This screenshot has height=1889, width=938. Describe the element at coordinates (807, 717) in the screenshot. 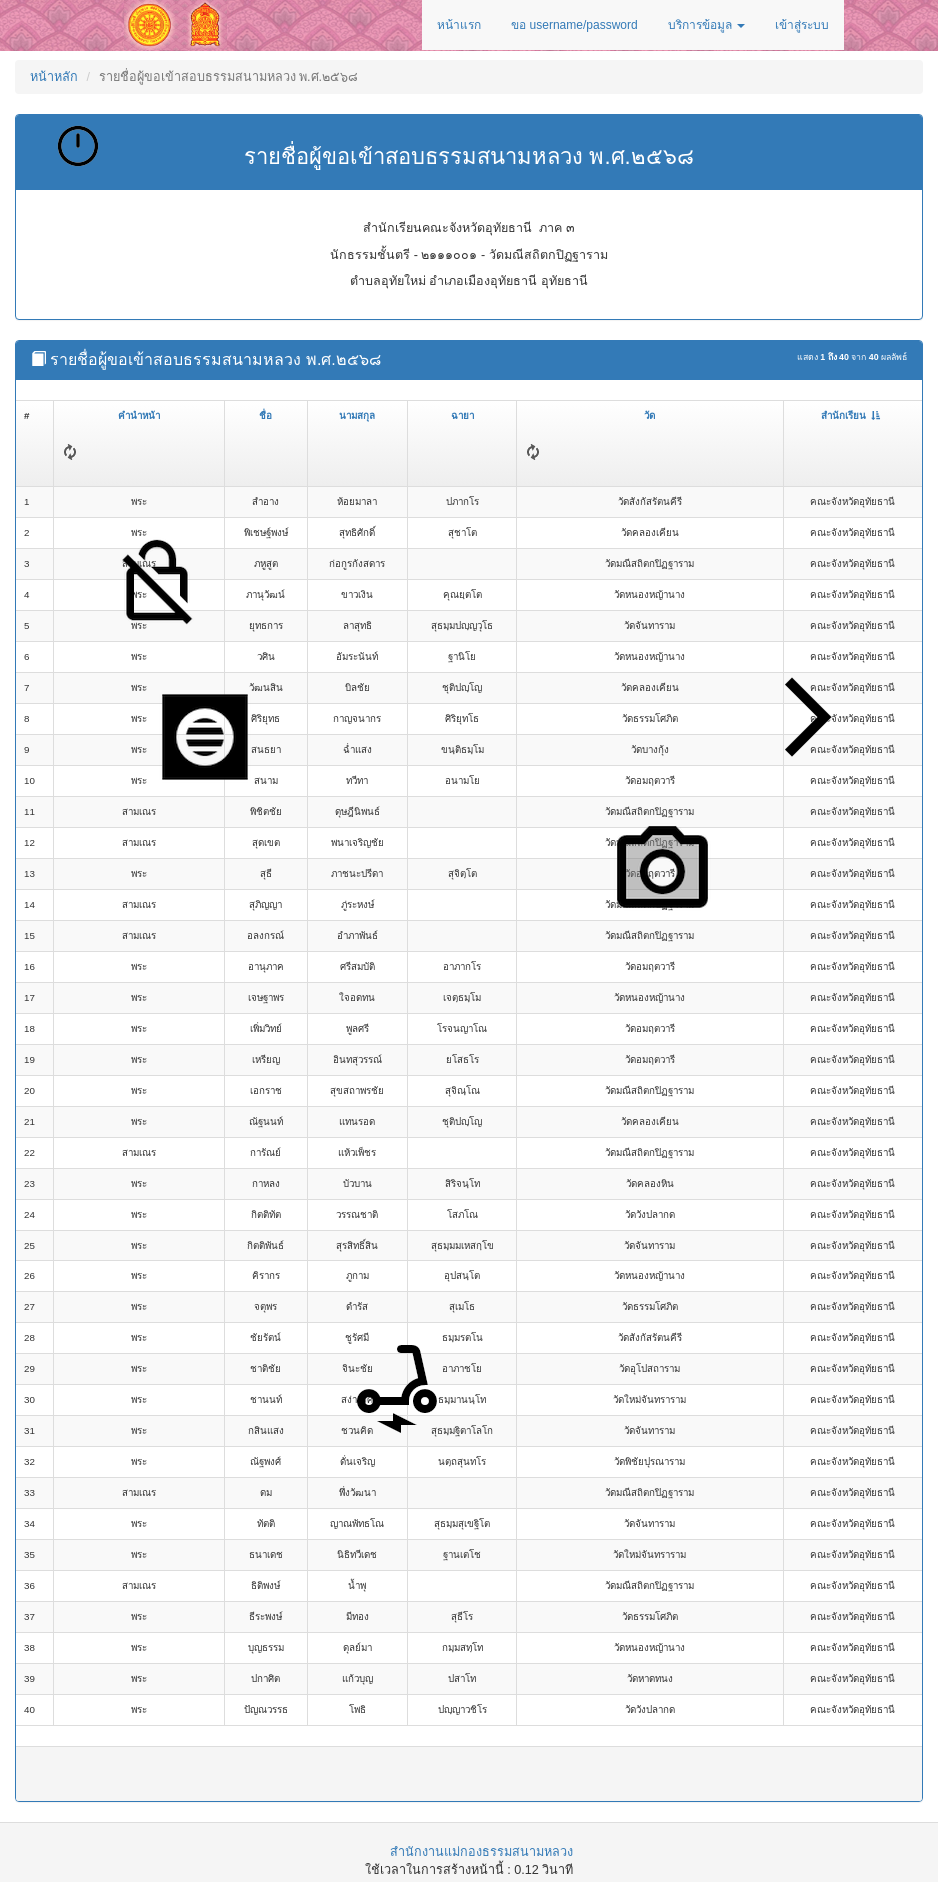

I see `navigate to the next item or screen` at that location.